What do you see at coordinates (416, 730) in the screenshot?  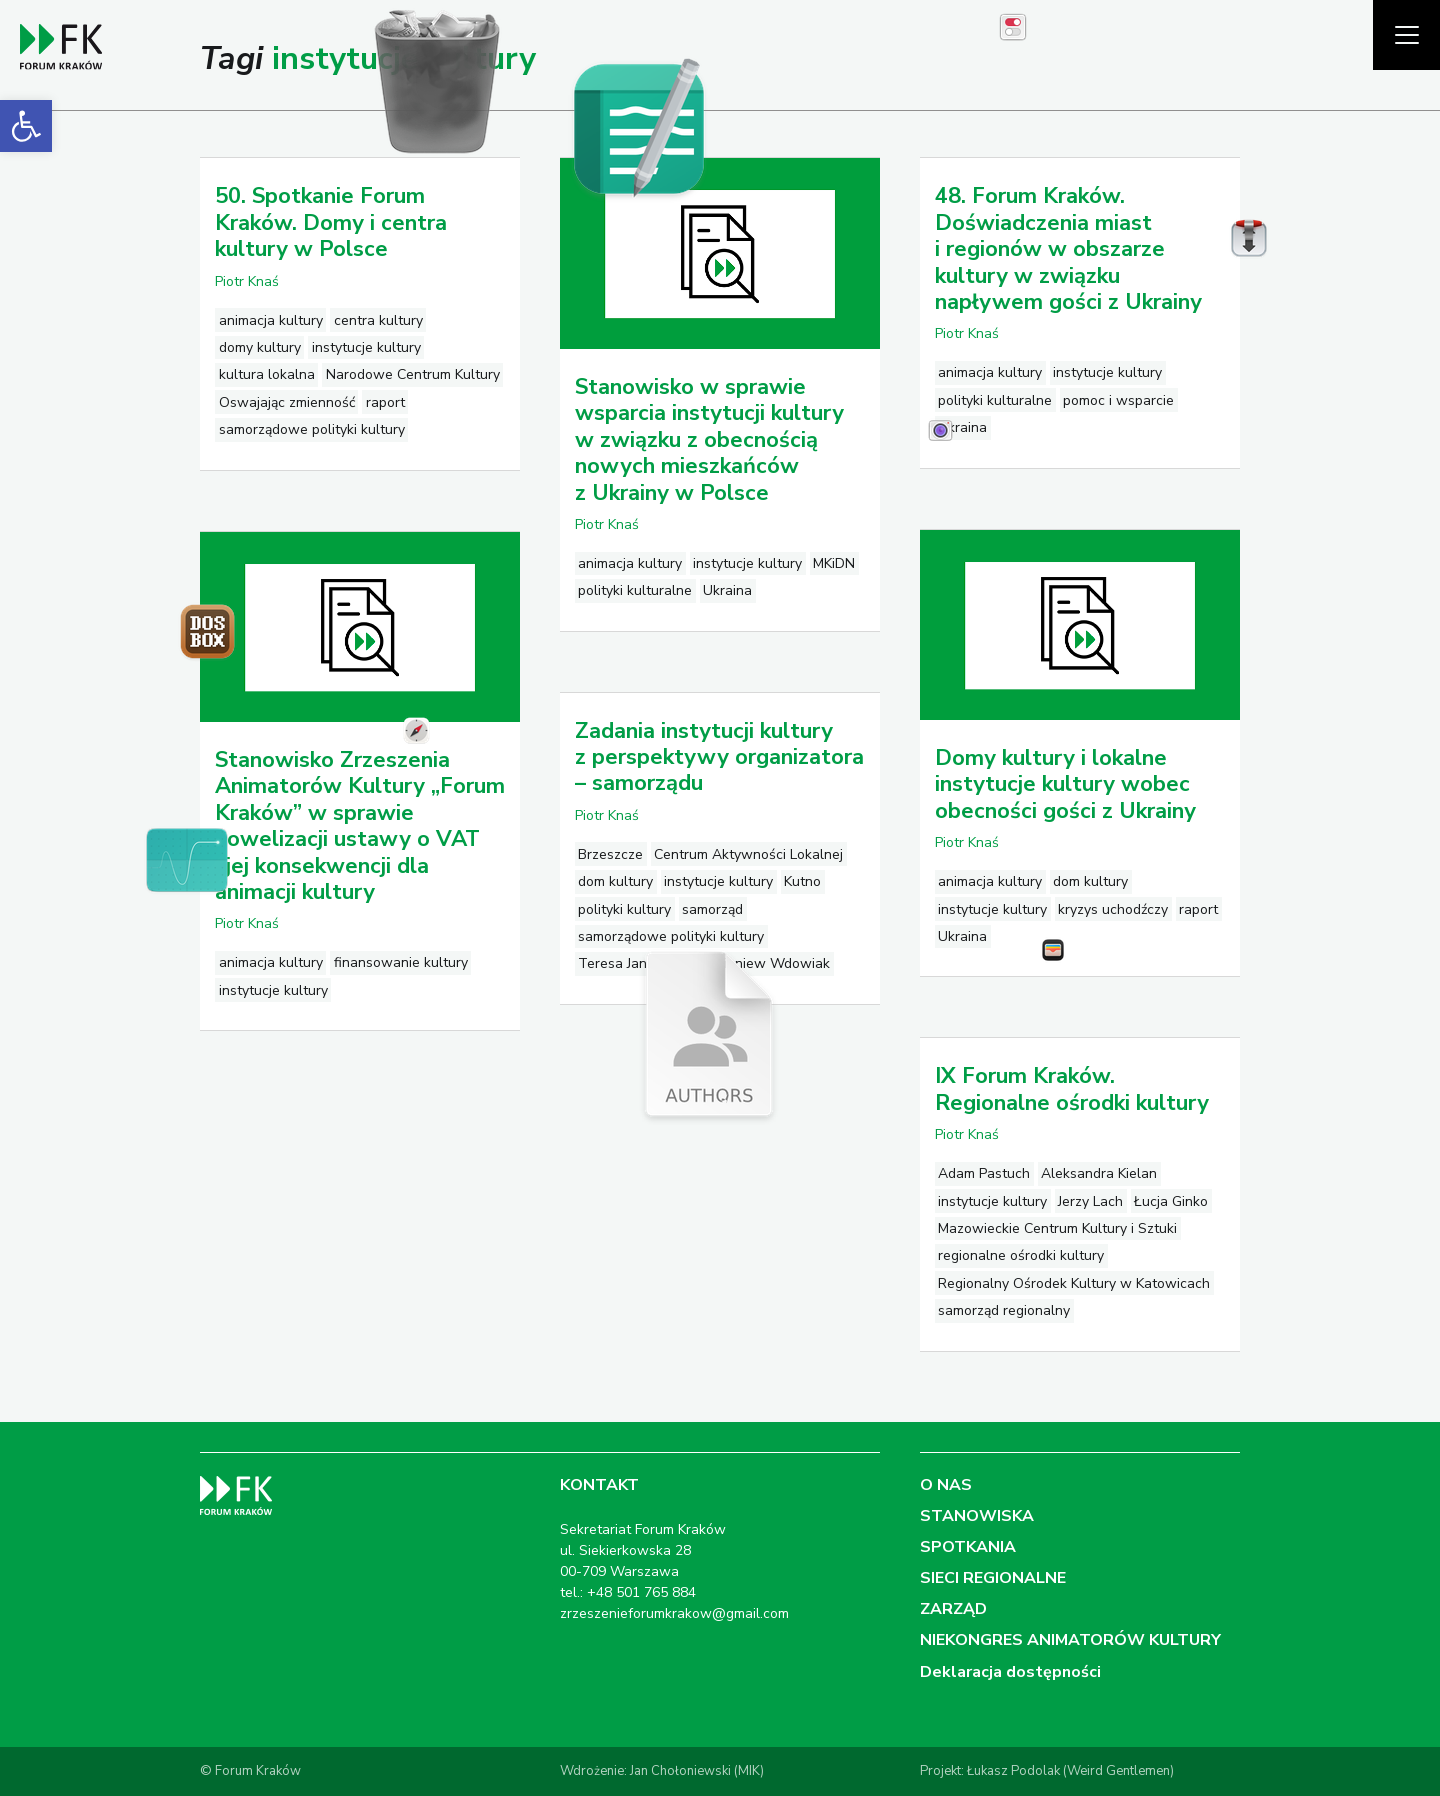 I see `open navigation or compass preferences` at bounding box center [416, 730].